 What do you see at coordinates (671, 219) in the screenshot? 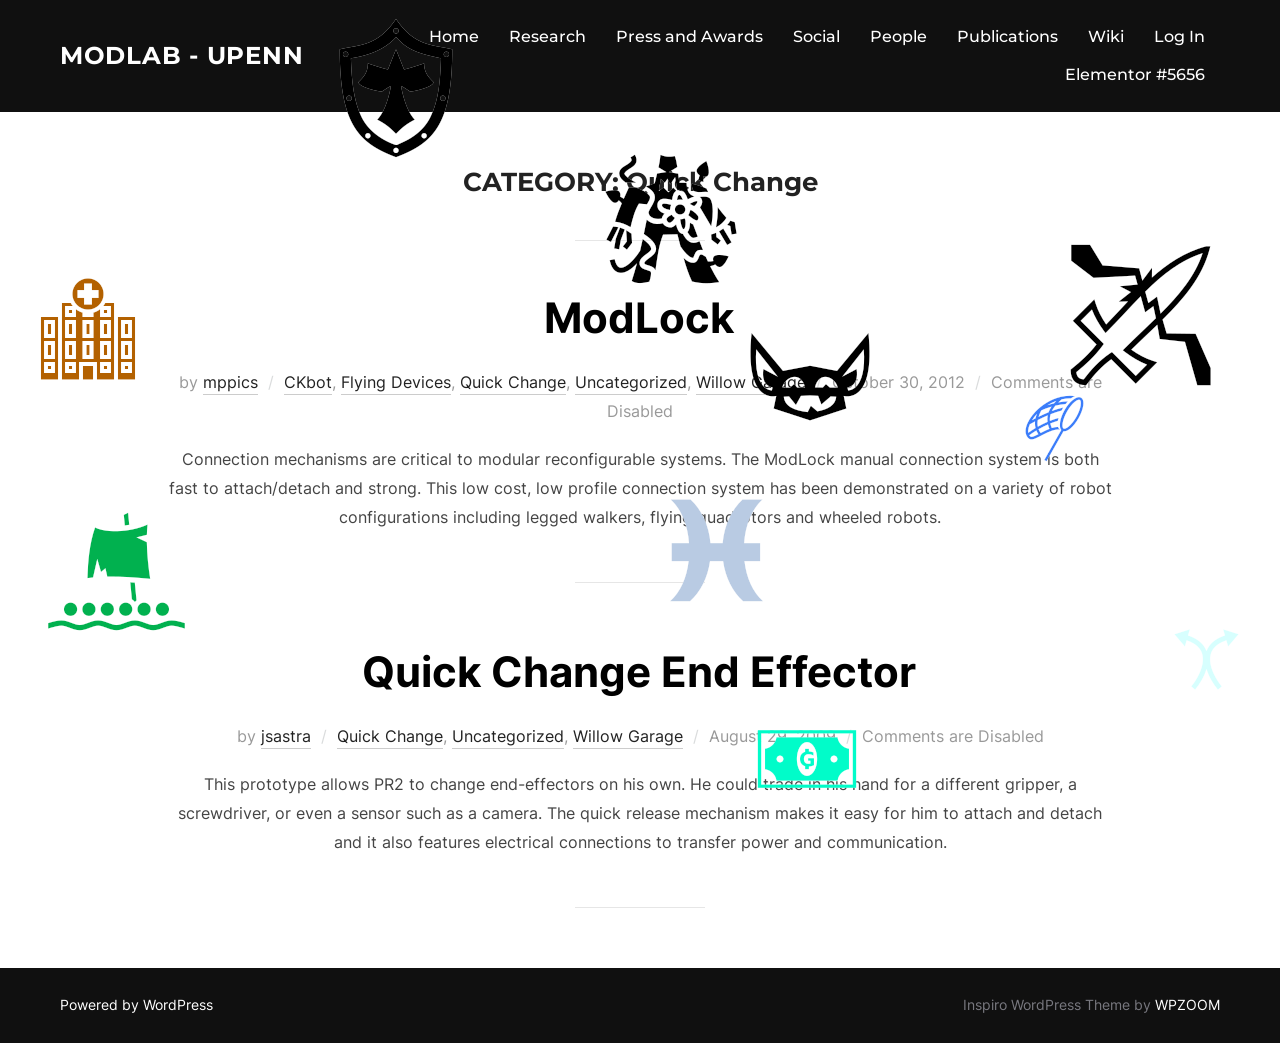
I see `select shambling mound creature or enemy type` at bounding box center [671, 219].